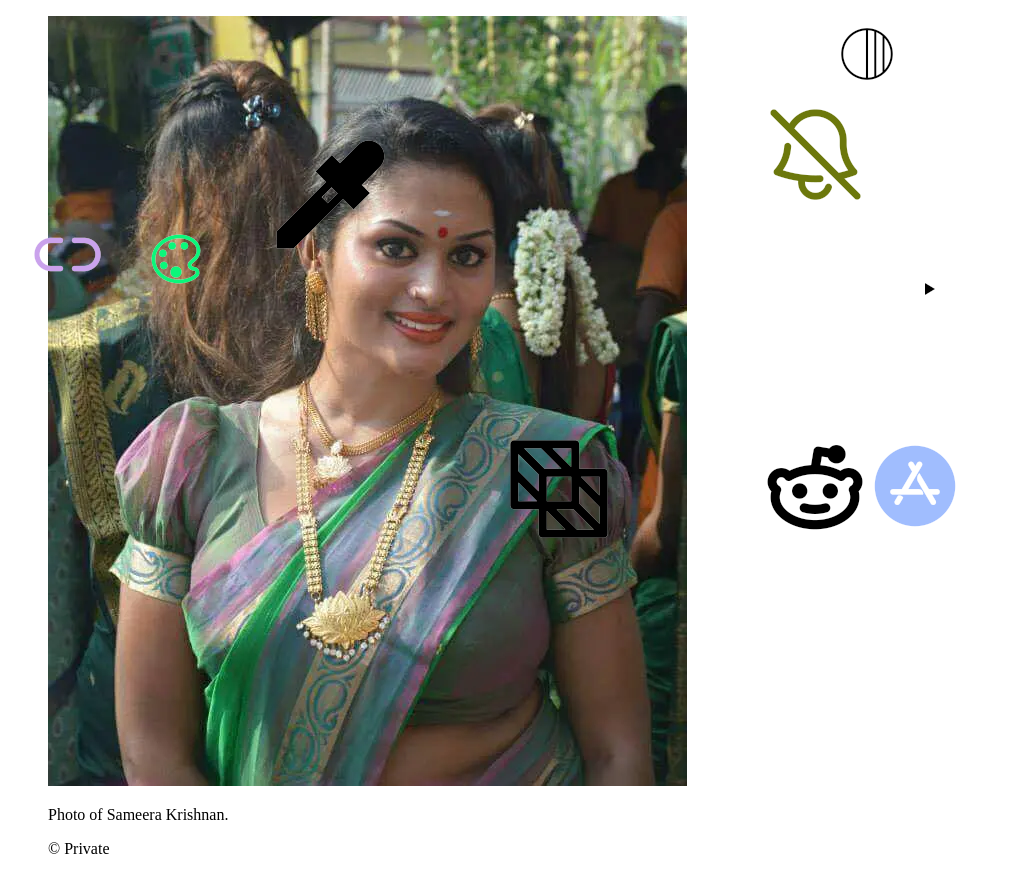 Image resolution: width=1024 pixels, height=874 pixels. I want to click on toggle between light and dark mode, so click(867, 54).